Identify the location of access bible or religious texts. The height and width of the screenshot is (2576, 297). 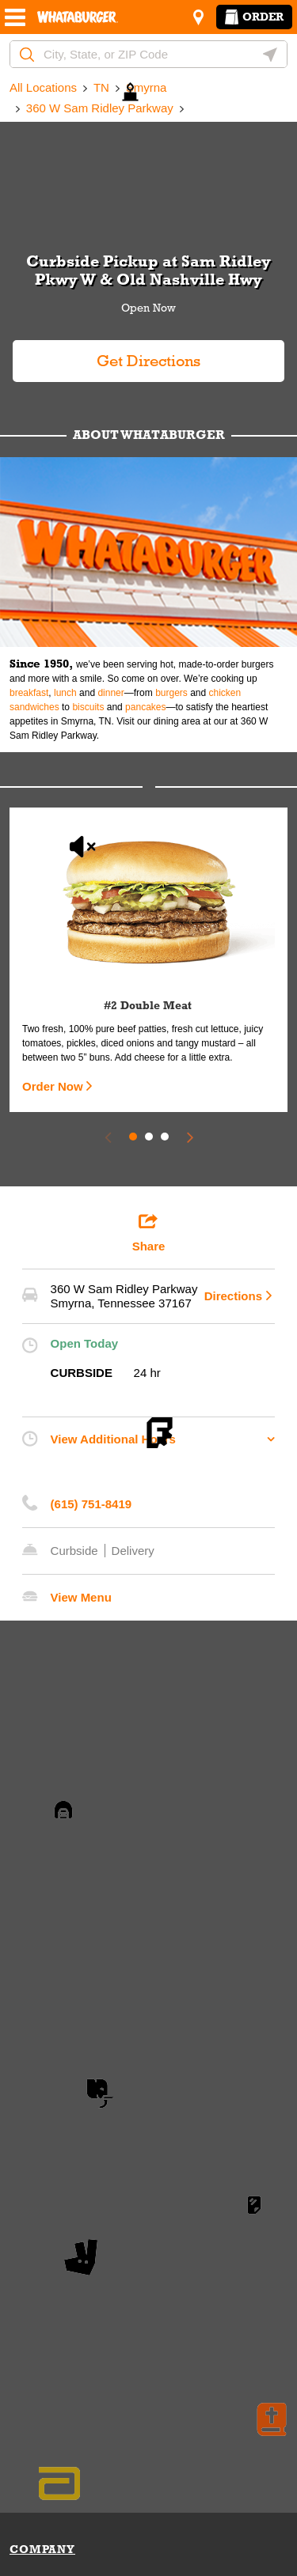
(272, 2419).